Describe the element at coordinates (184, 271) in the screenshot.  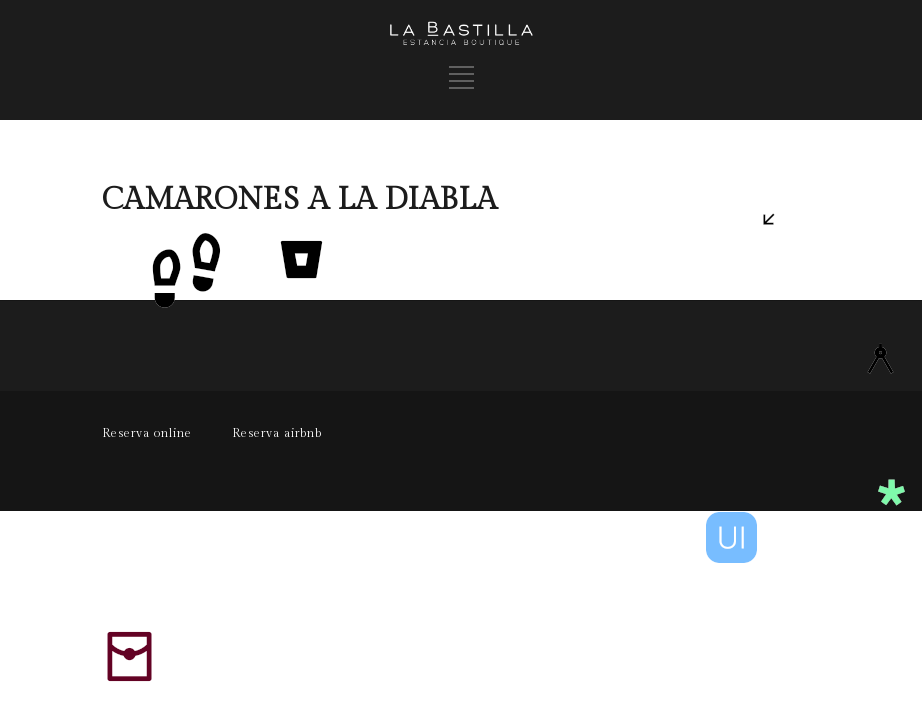
I see `view walking directions or pedestrian route` at that location.